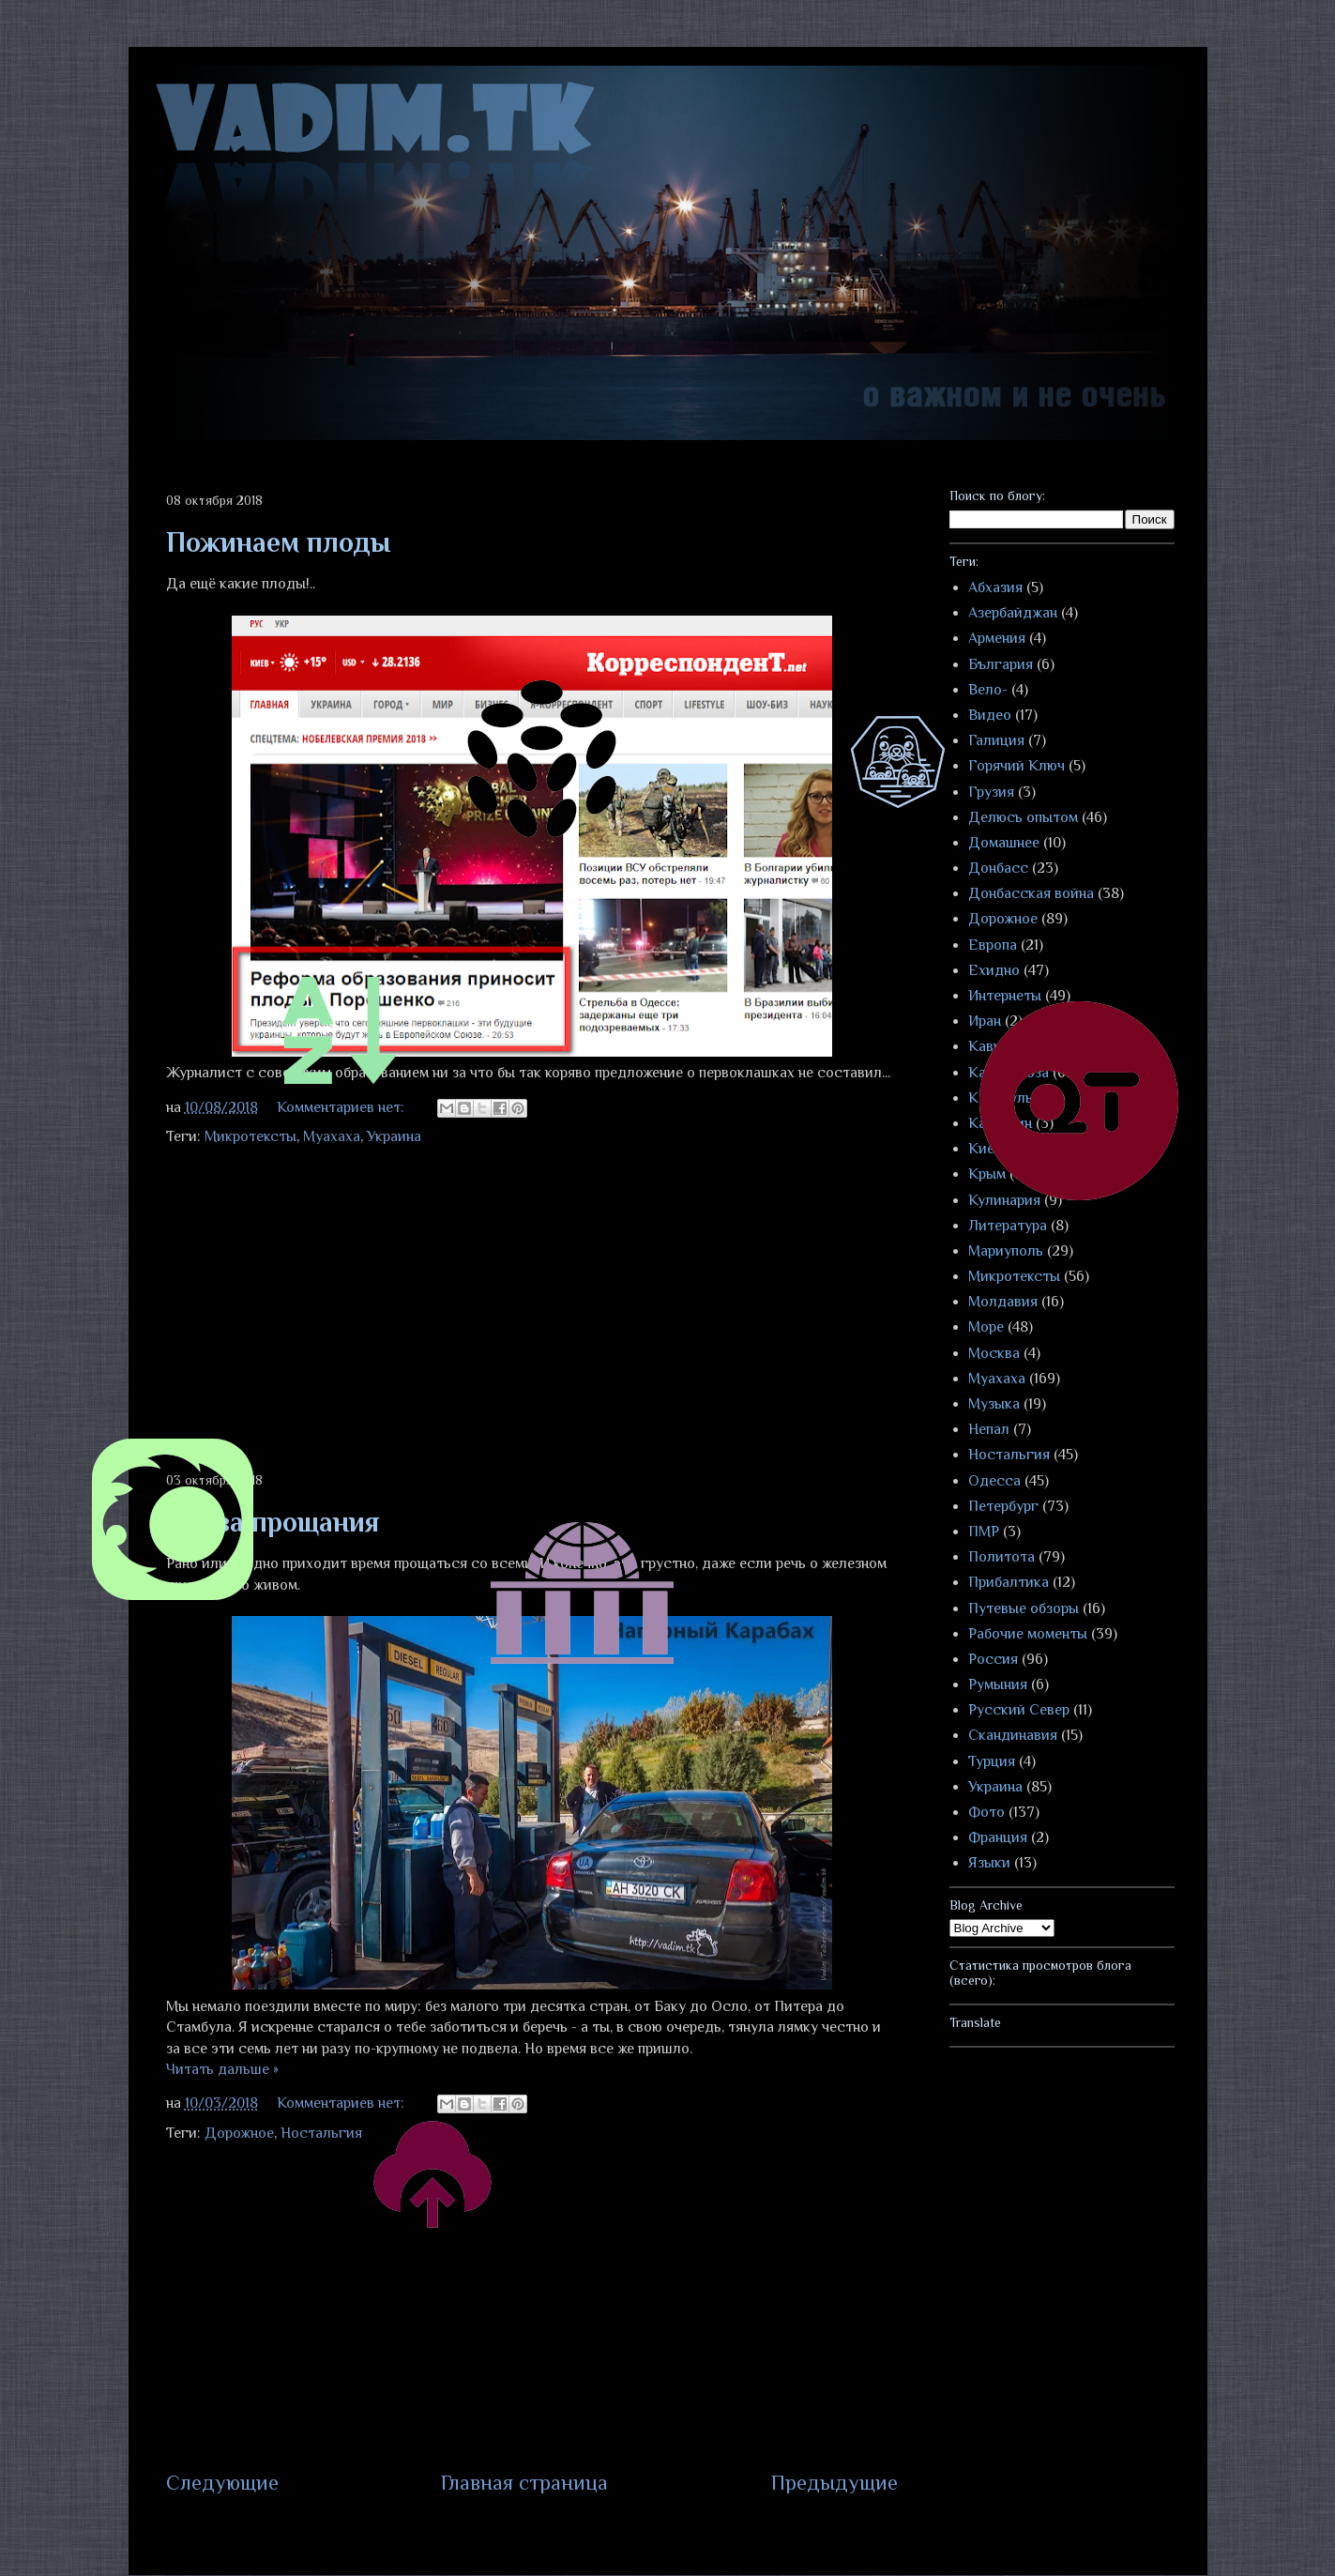  I want to click on quicktype app or service logo, so click(1079, 1101).